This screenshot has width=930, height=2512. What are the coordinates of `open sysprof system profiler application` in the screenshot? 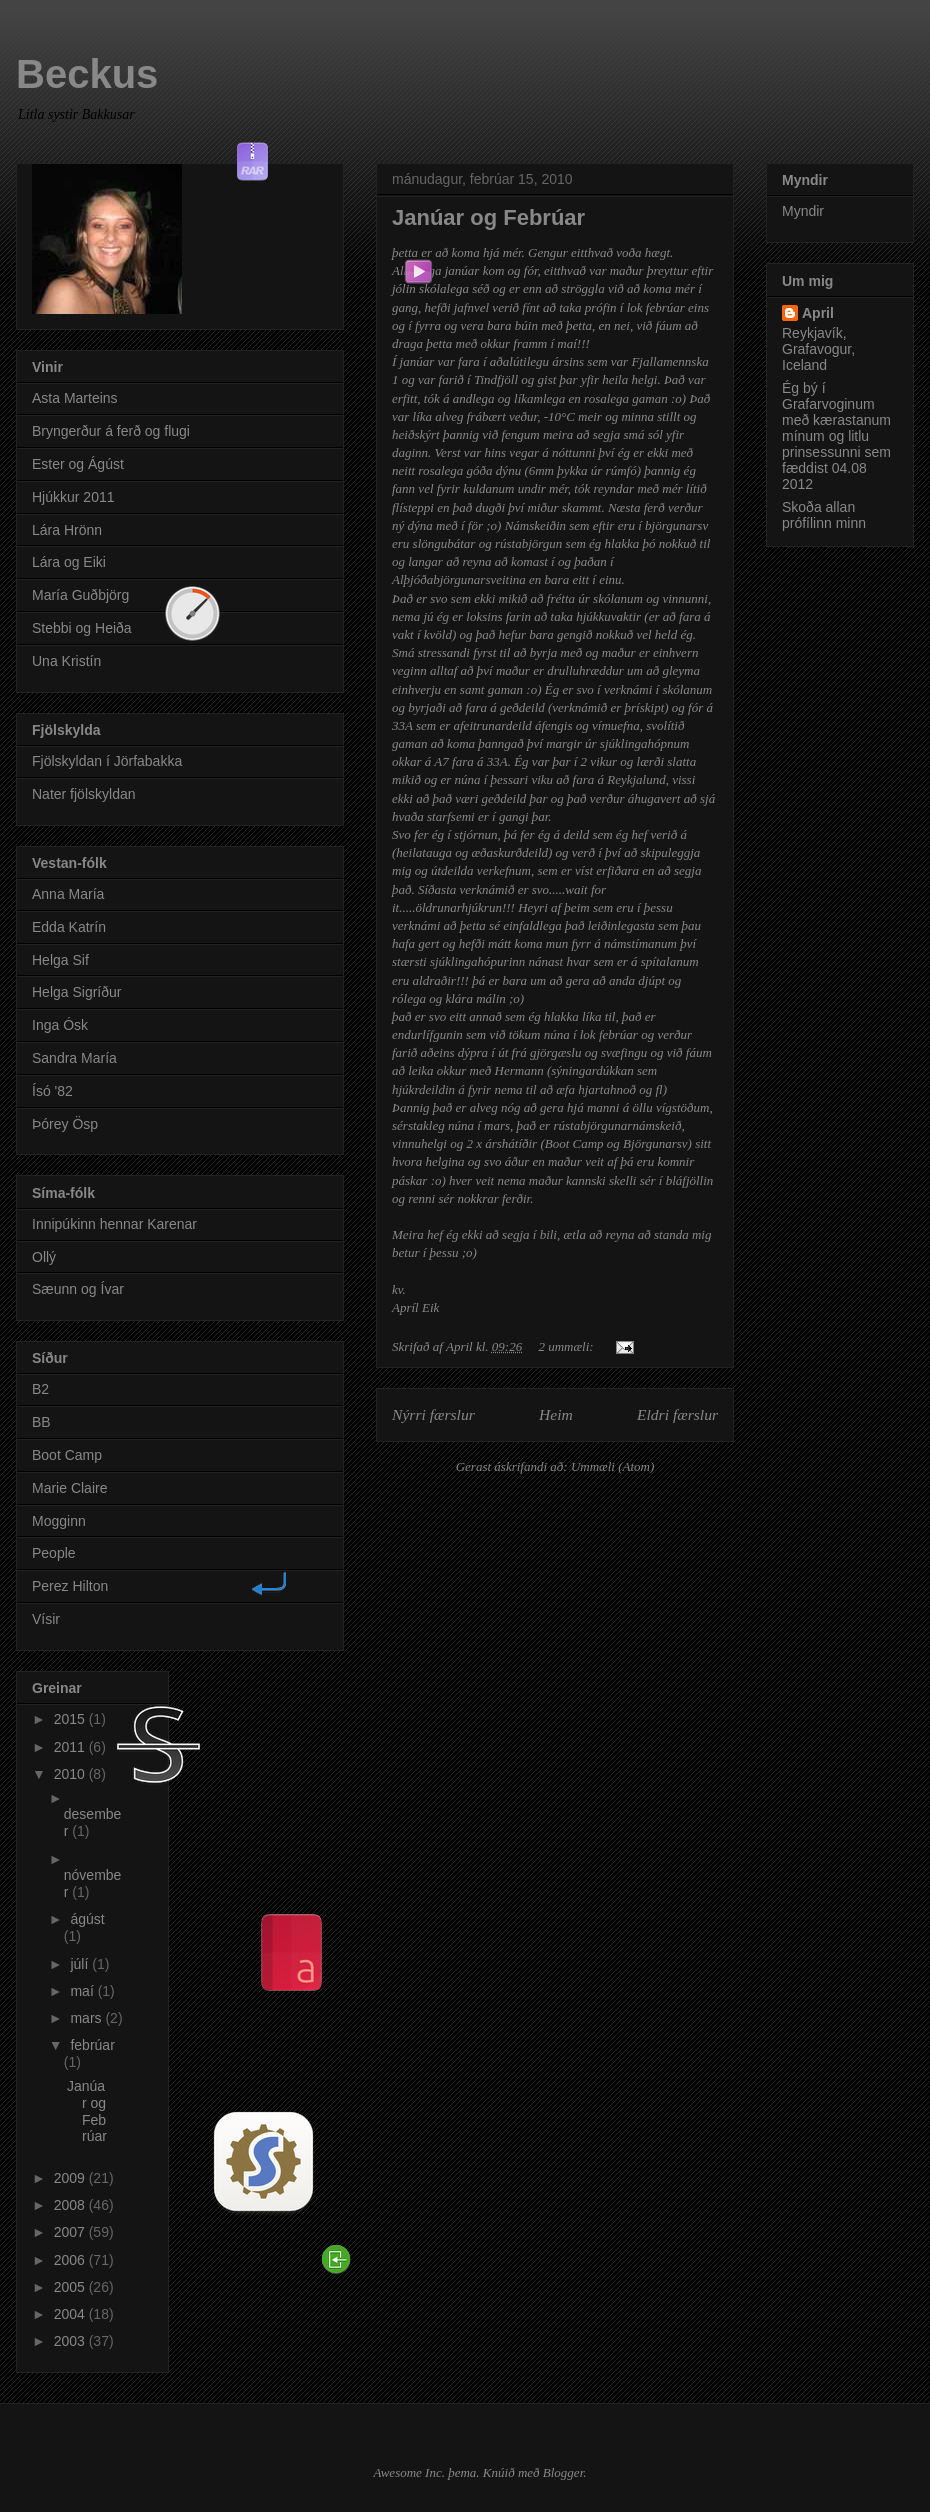 It's located at (192, 613).